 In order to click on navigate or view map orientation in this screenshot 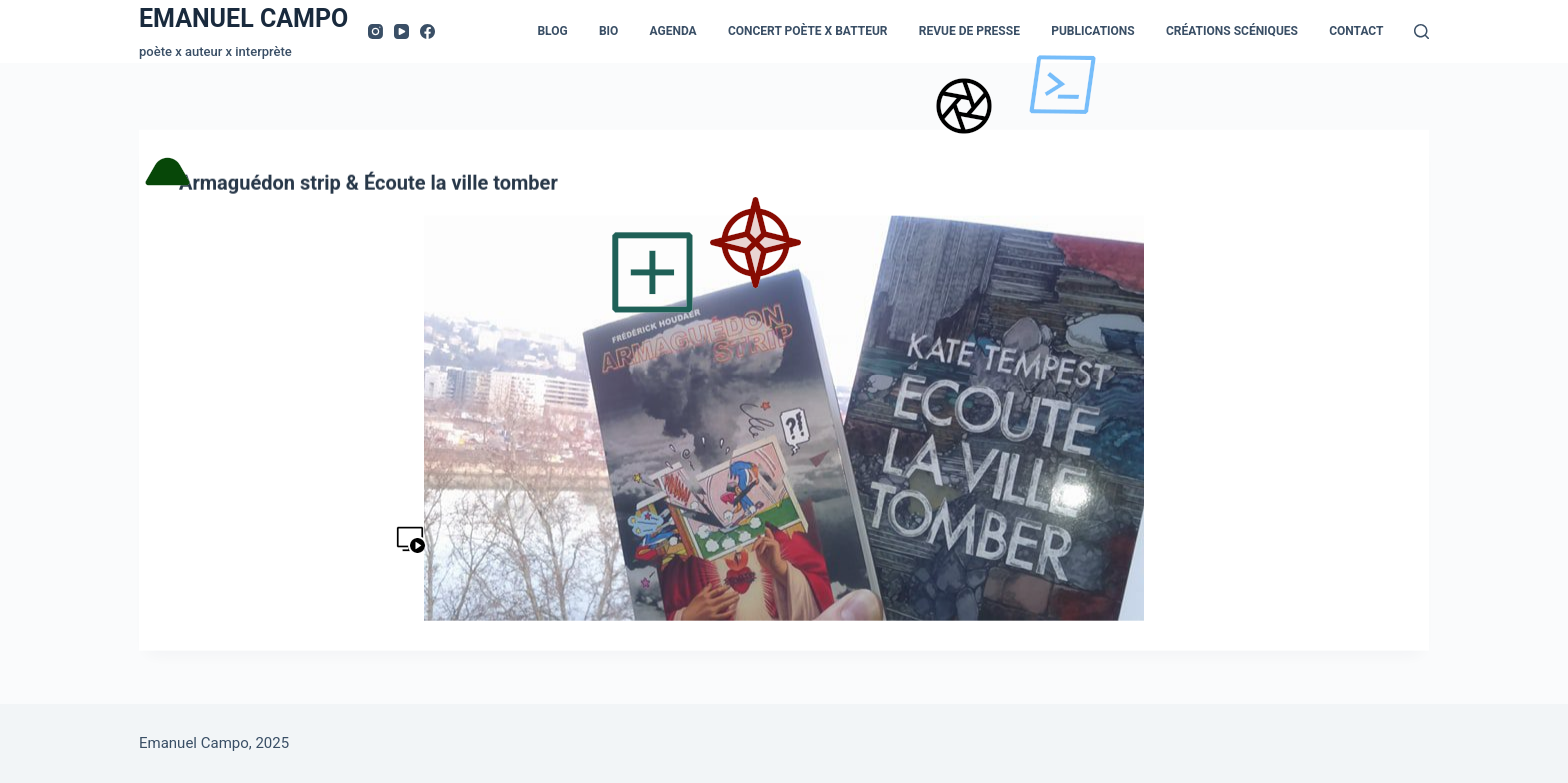, I will do `click(755, 242)`.